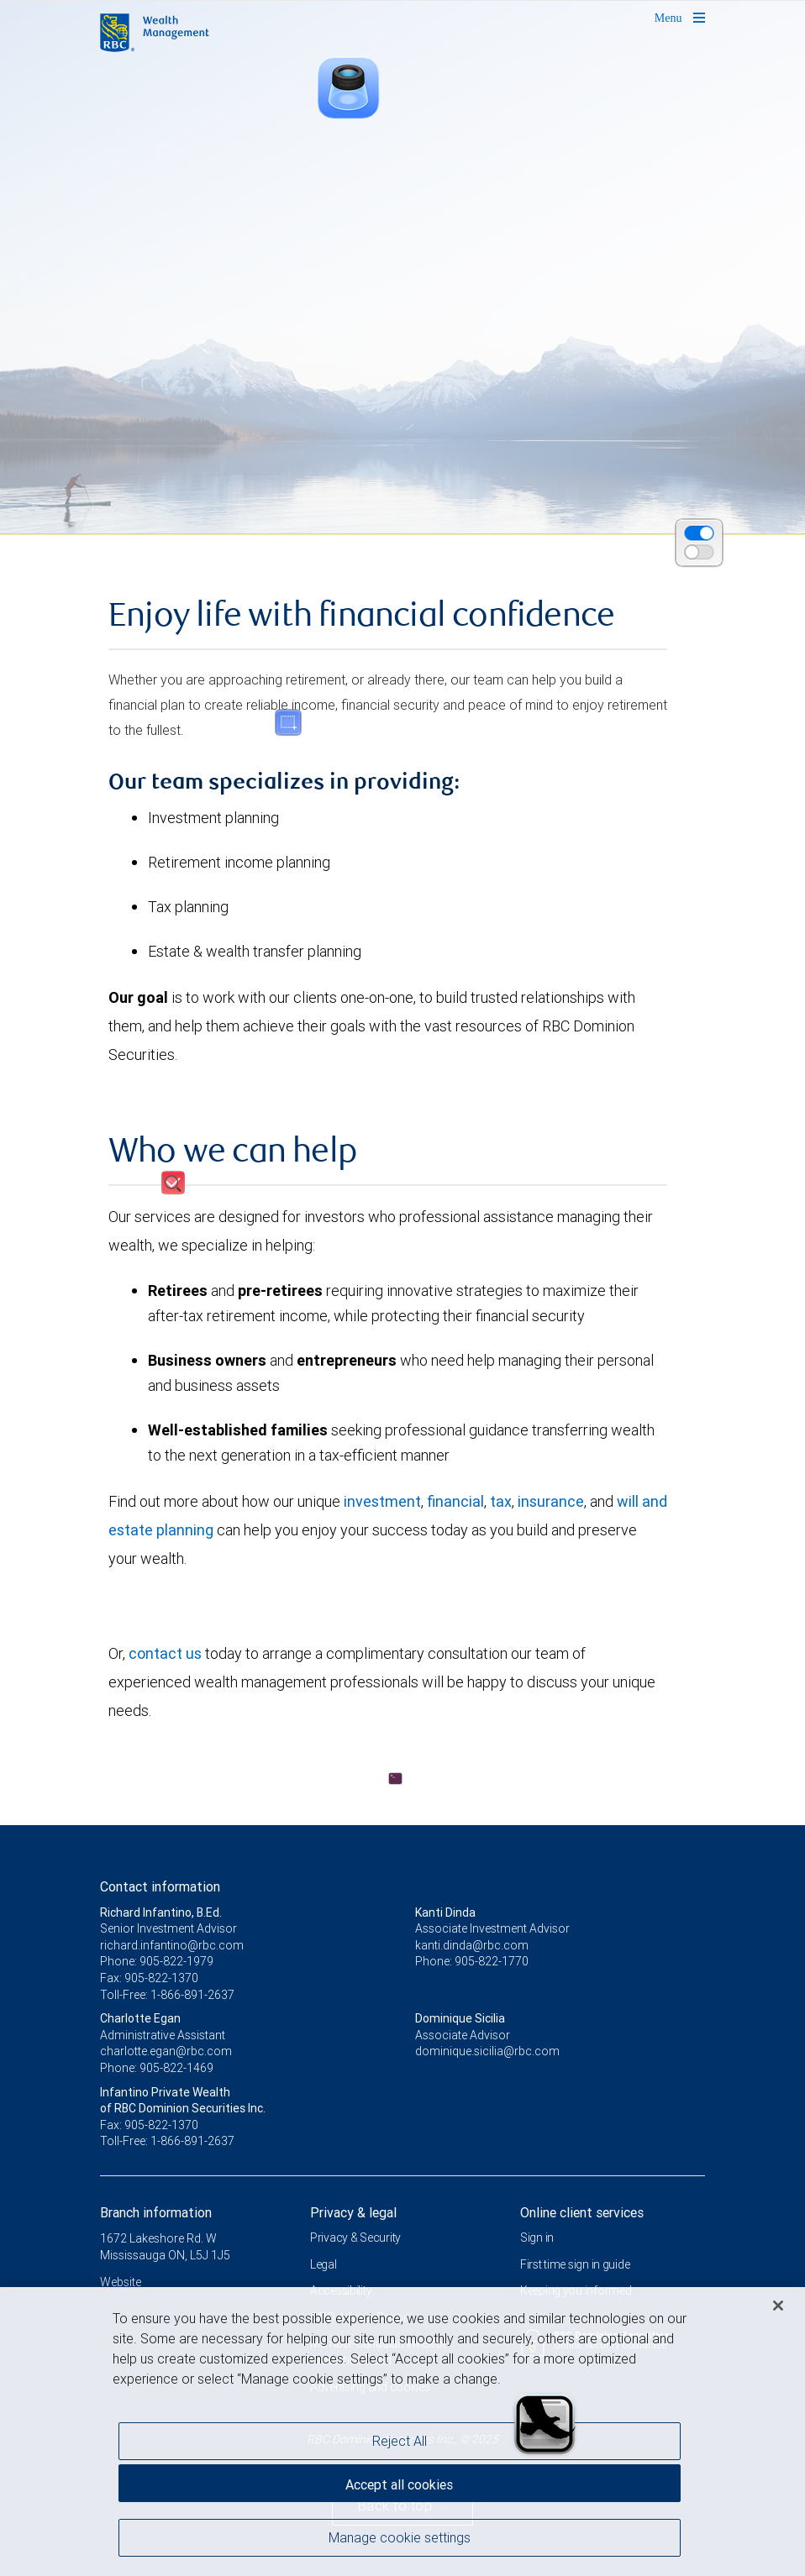 The height and width of the screenshot is (2576, 805). What do you see at coordinates (395, 1778) in the screenshot?
I see `open terminal application` at bounding box center [395, 1778].